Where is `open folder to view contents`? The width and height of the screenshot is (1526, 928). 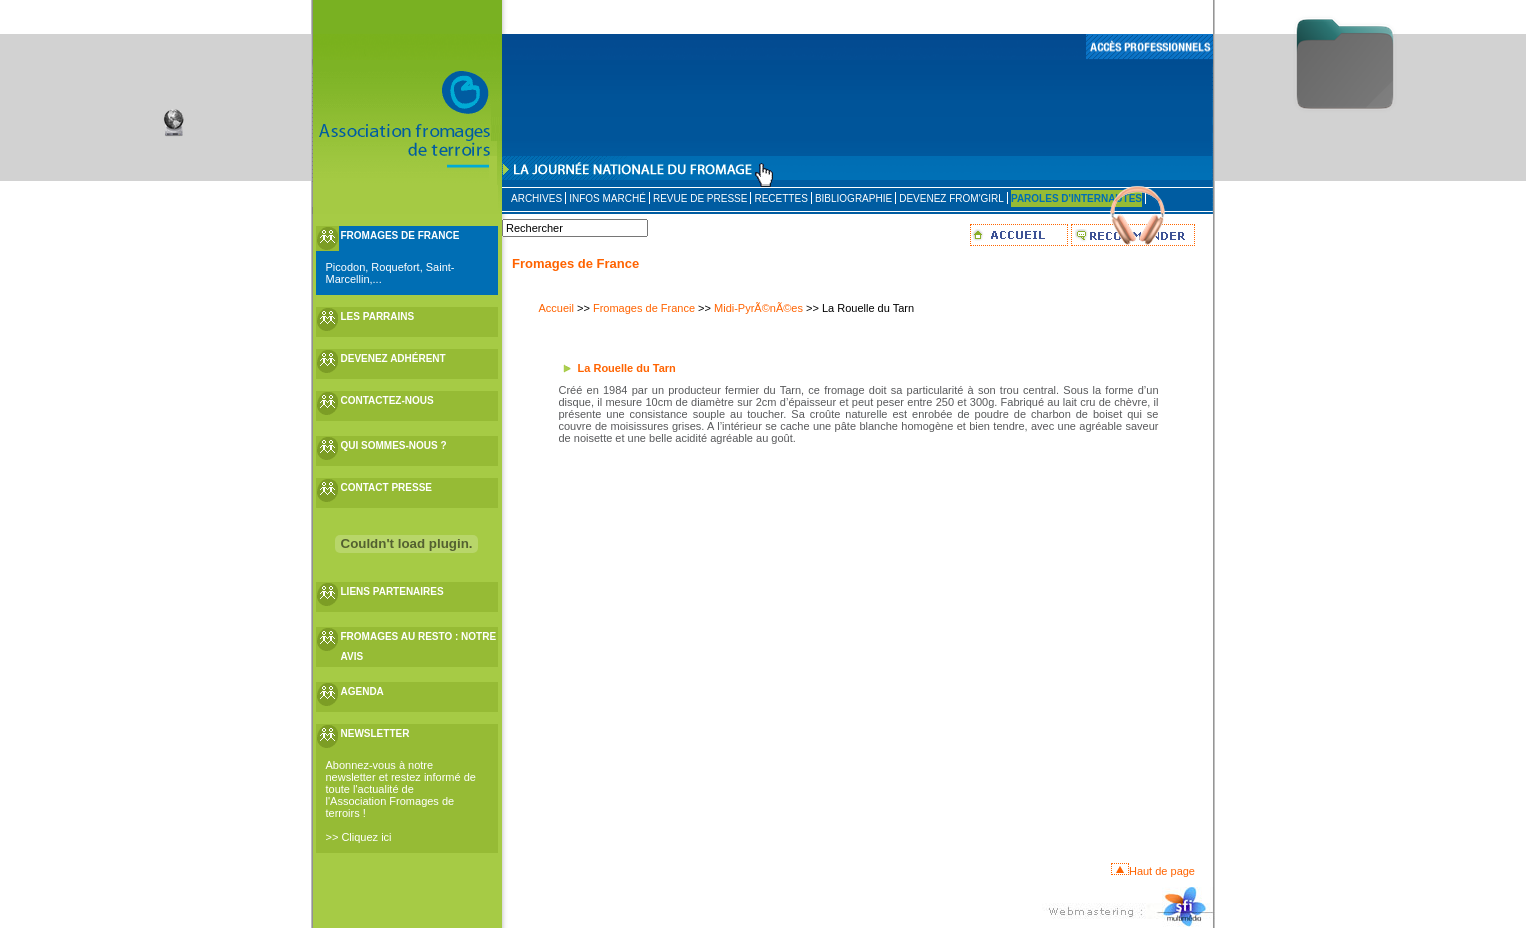
open folder to view contents is located at coordinates (1345, 64).